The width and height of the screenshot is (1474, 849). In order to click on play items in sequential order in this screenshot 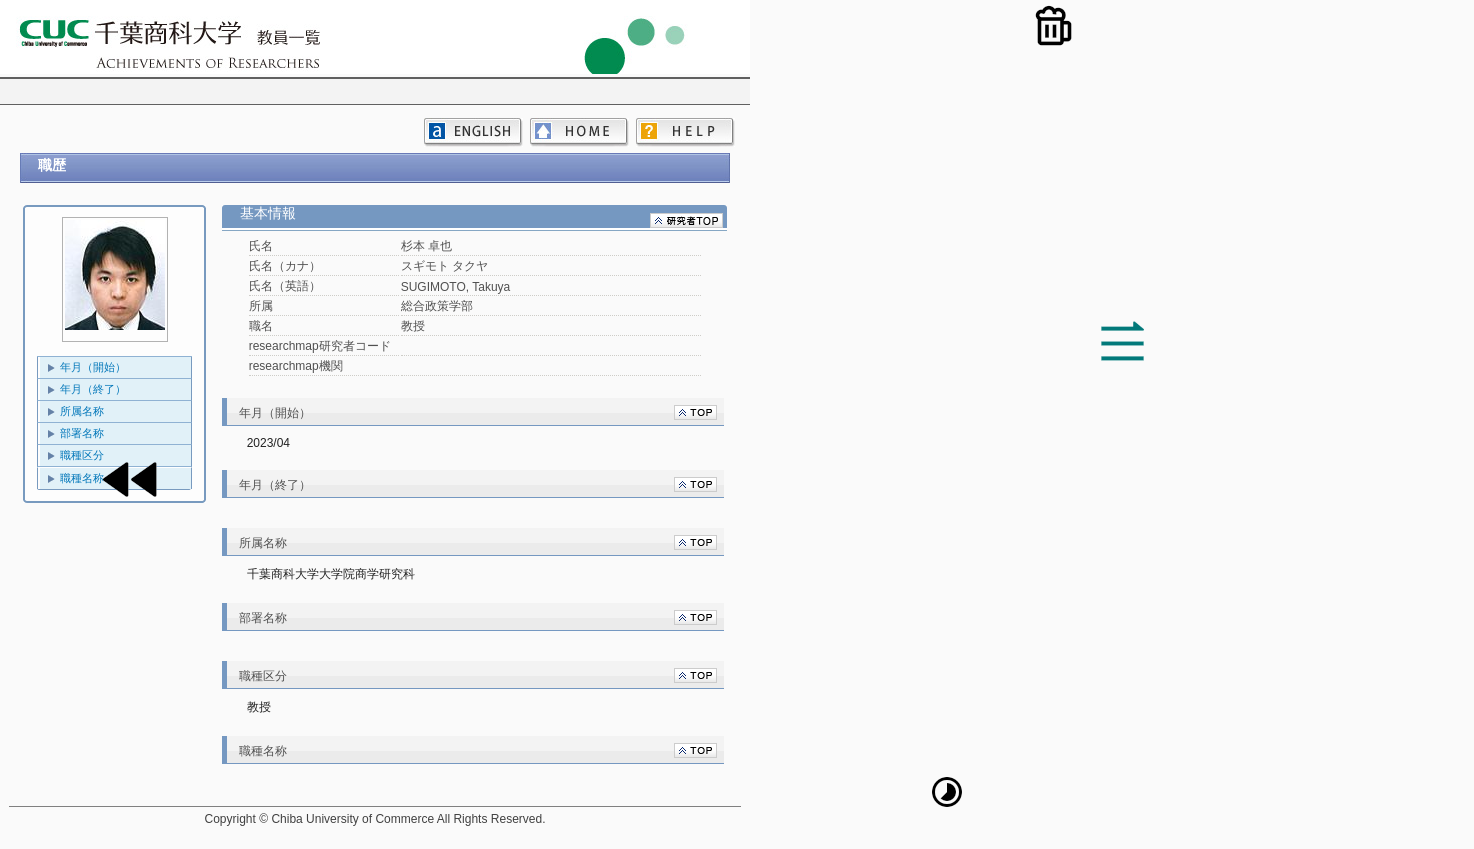, I will do `click(1122, 343)`.